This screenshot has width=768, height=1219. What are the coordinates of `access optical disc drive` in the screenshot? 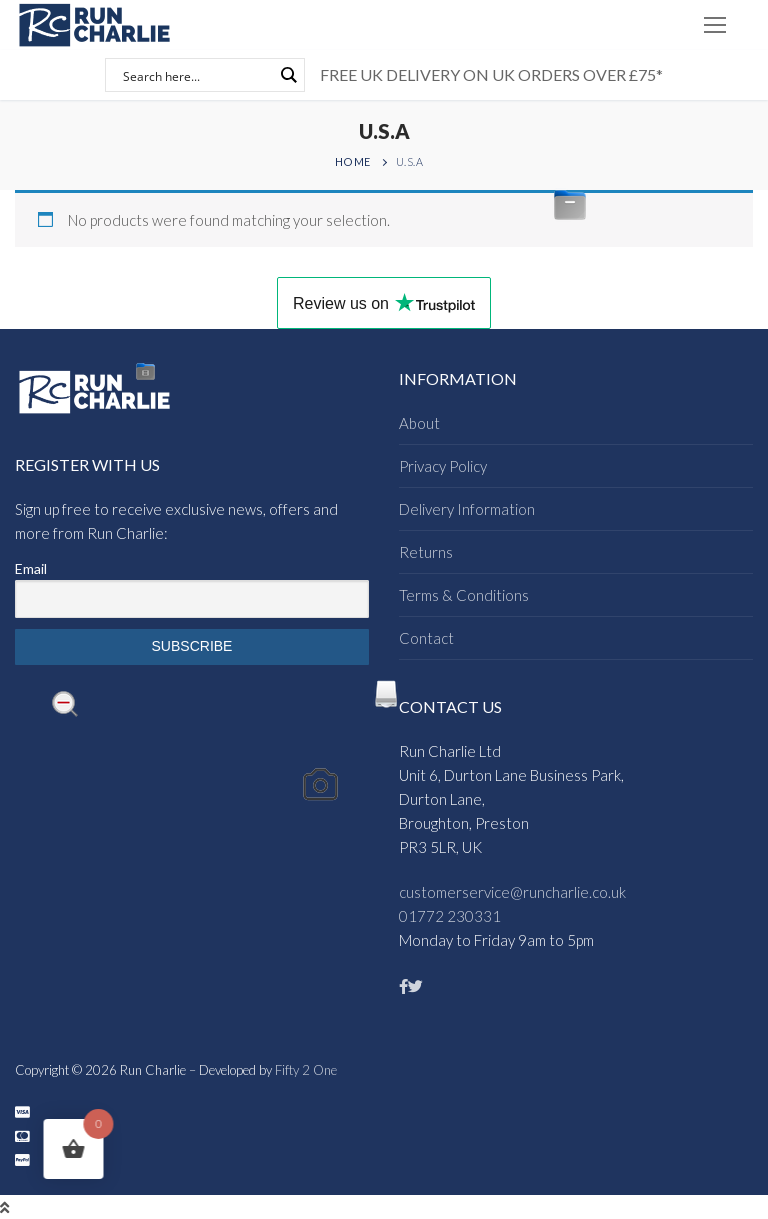 It's located at (385, 694).